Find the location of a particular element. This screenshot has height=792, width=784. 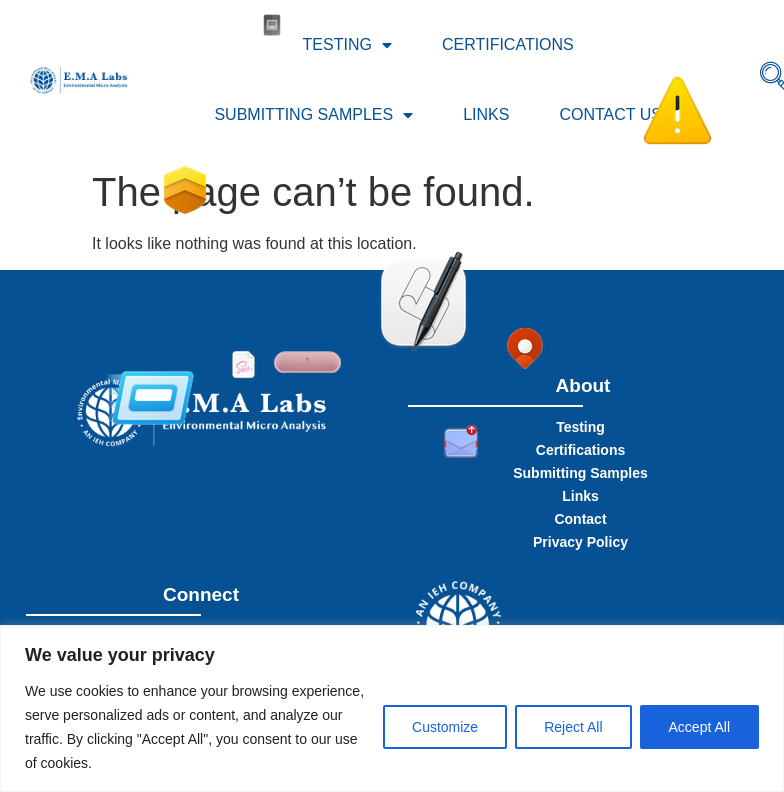

indicates a sass stylesheet file is located at coordinates (243, 364).